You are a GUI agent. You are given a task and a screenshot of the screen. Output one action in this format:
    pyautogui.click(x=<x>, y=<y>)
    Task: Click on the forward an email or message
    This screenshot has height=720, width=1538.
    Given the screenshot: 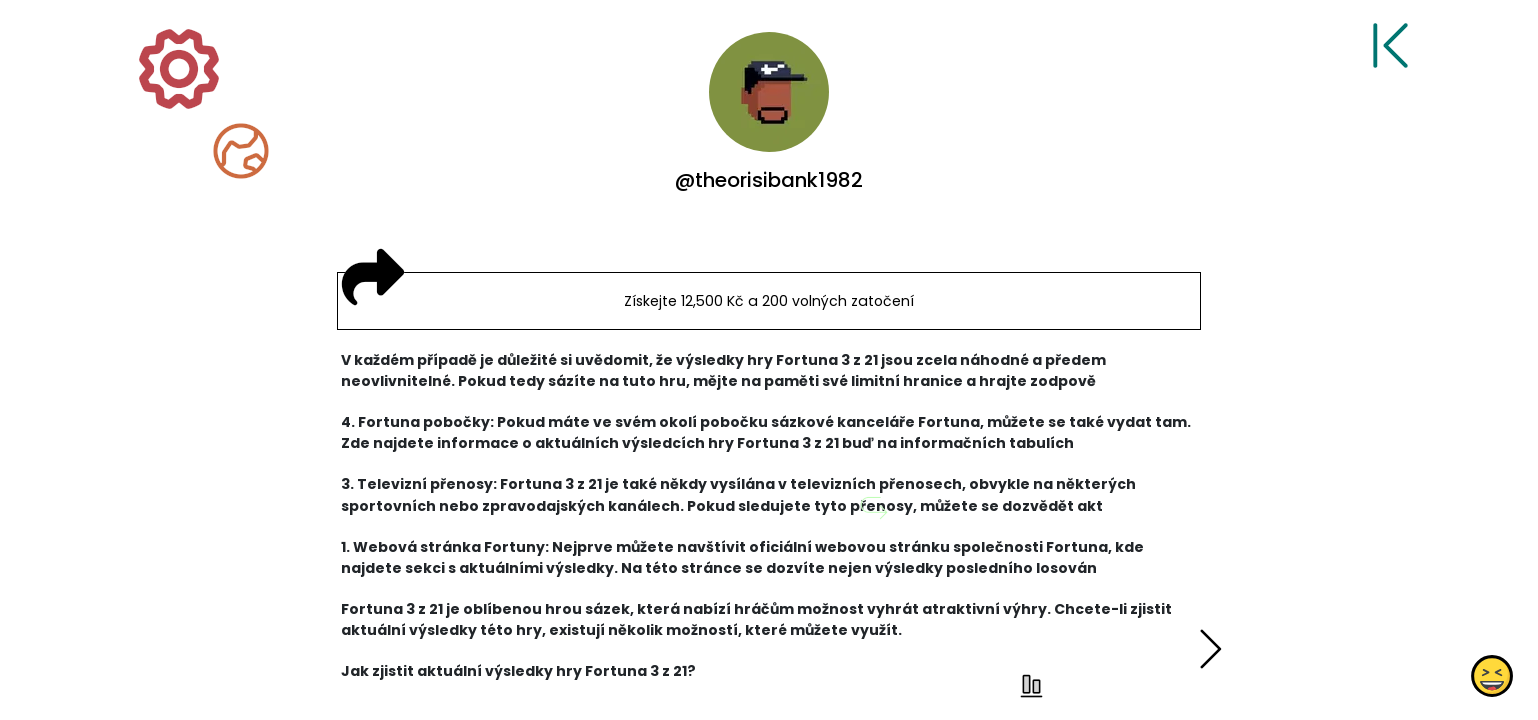 What is the action you would take?
    pyautogui.click(x=373, y=278)
    